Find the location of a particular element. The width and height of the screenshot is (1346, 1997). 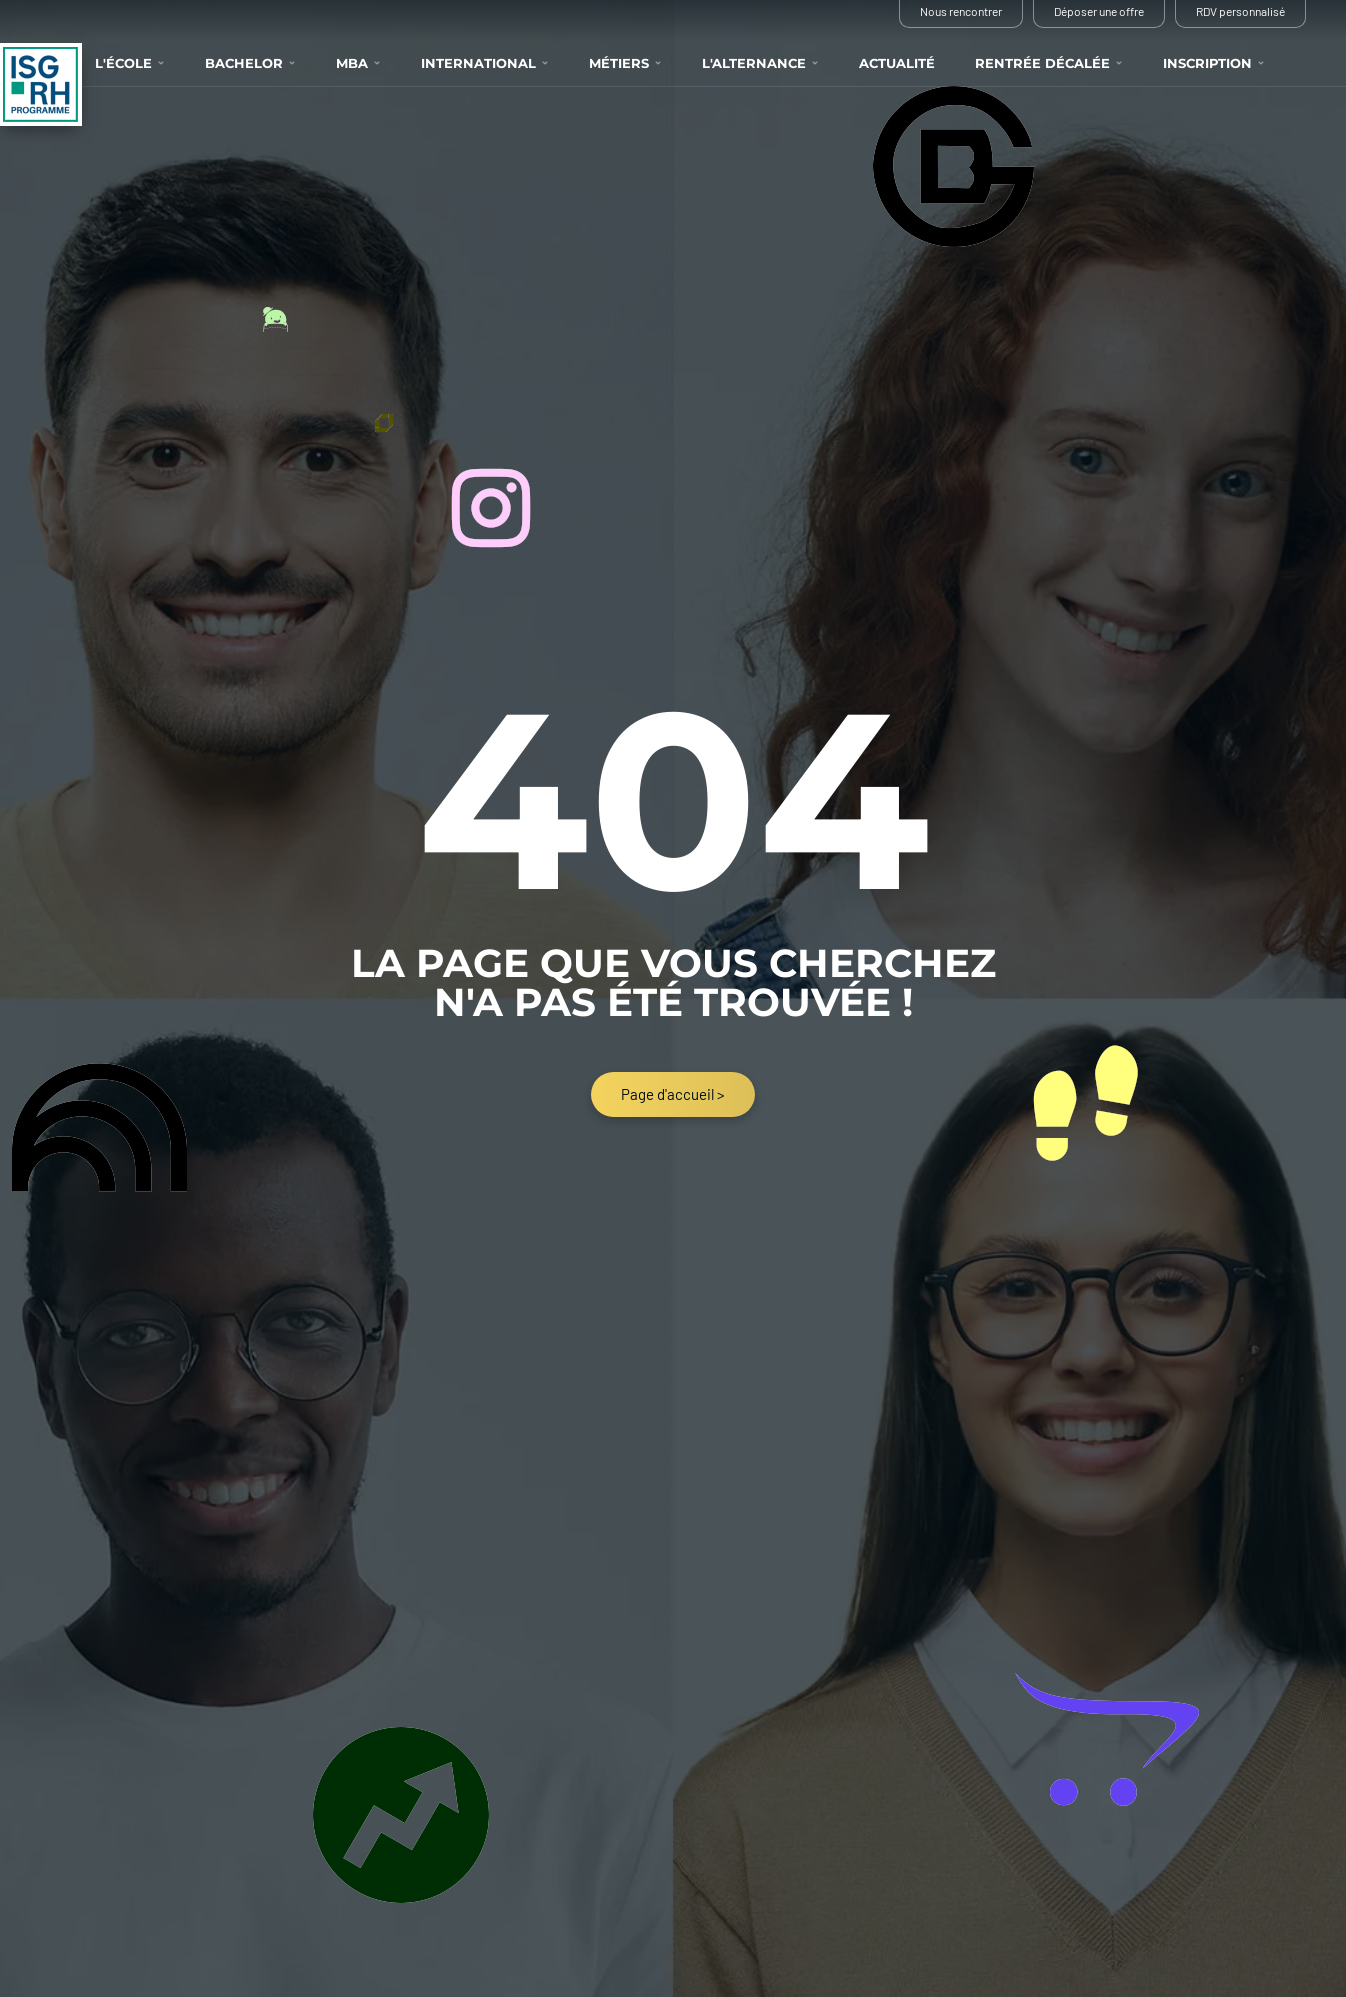

aqua security company logo is located at coordinates (384, 423).